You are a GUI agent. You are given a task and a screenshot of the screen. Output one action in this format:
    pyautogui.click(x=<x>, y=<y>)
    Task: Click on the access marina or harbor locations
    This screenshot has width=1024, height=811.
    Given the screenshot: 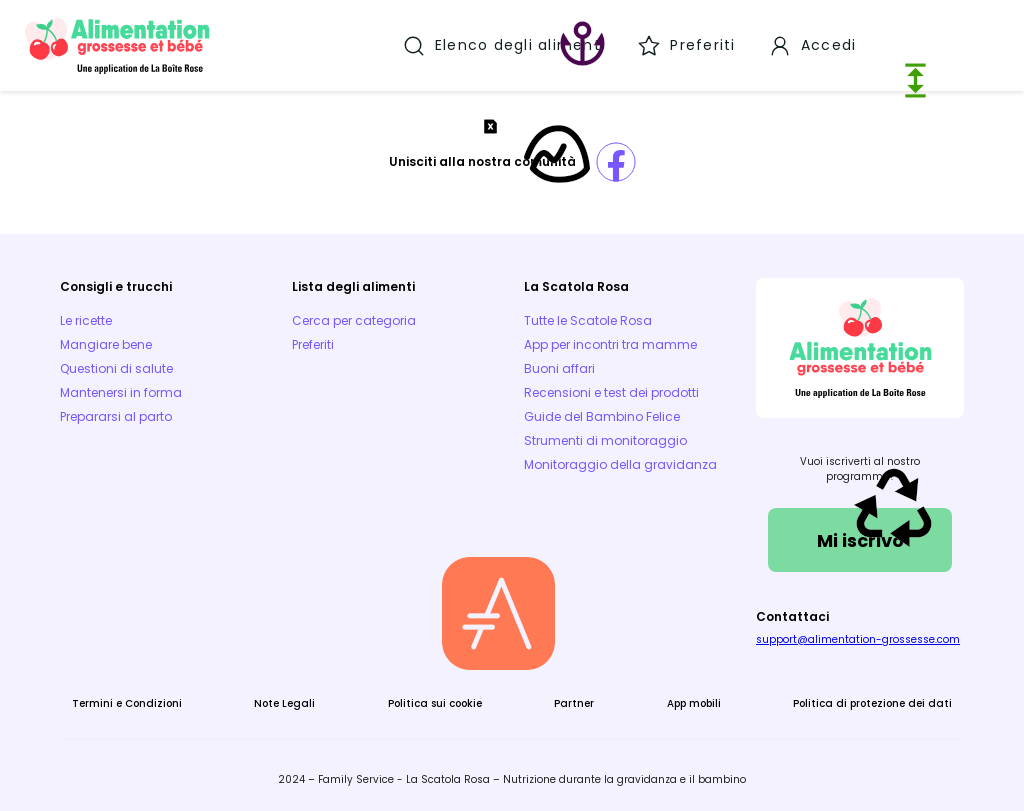 What is the action you would take?
    pyautogui.click(x=582, y=43)
    